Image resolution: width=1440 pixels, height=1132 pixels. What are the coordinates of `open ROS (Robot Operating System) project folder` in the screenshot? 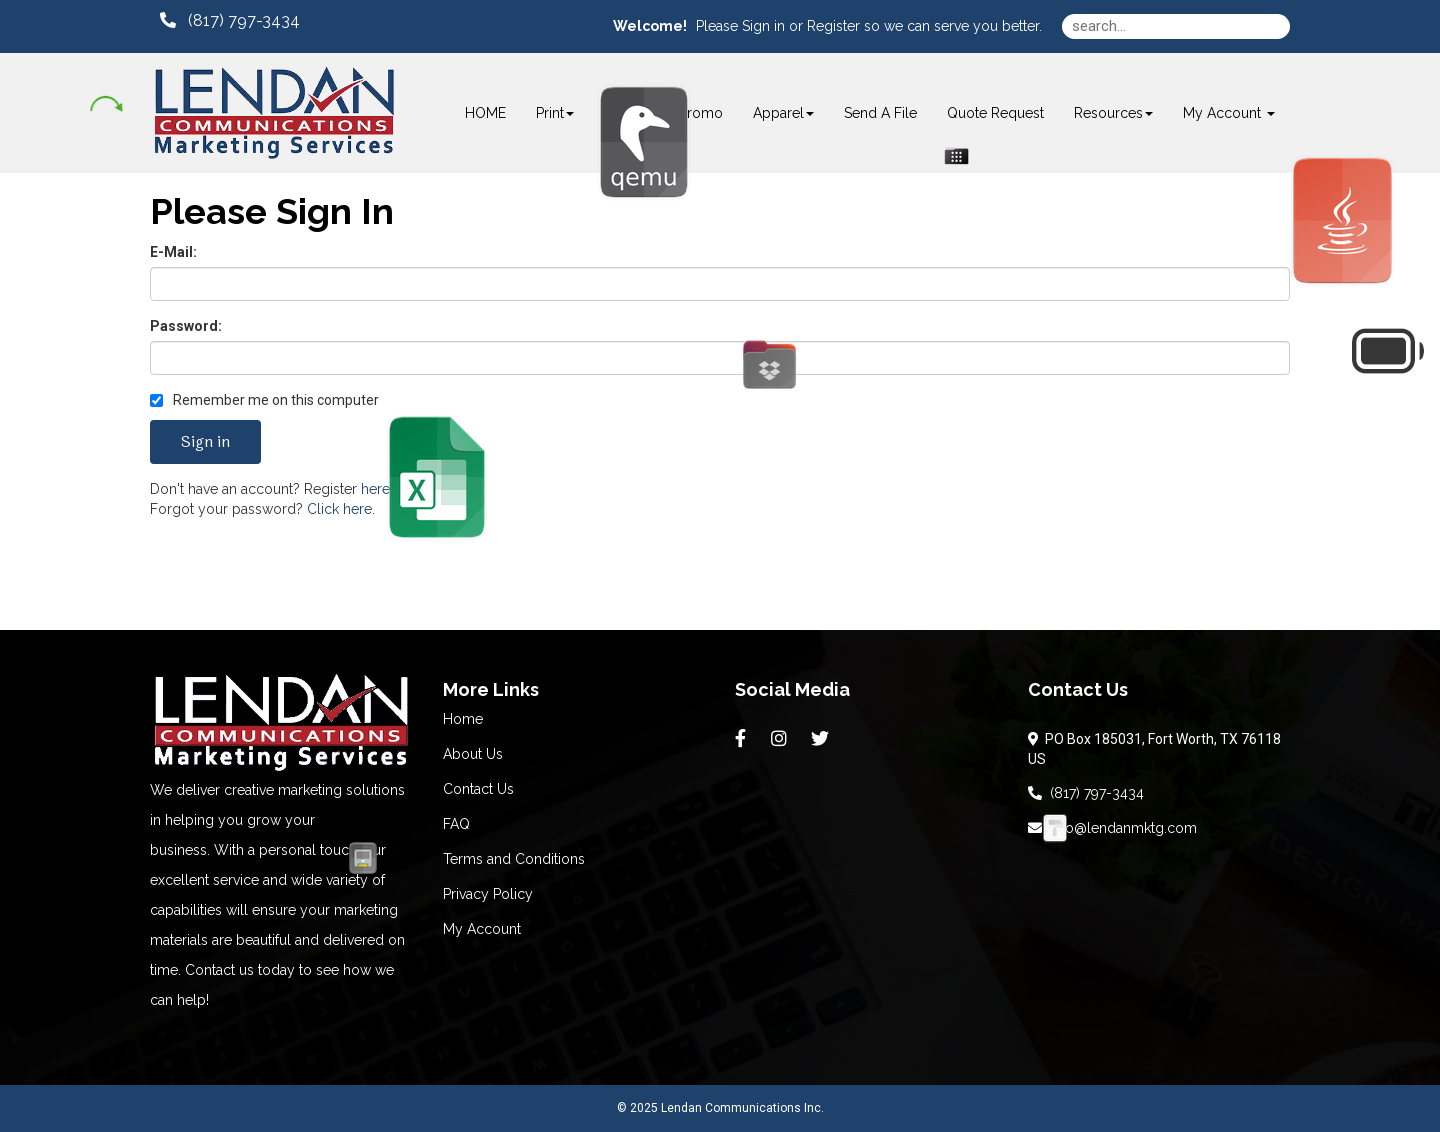 It's located at (956, 155).